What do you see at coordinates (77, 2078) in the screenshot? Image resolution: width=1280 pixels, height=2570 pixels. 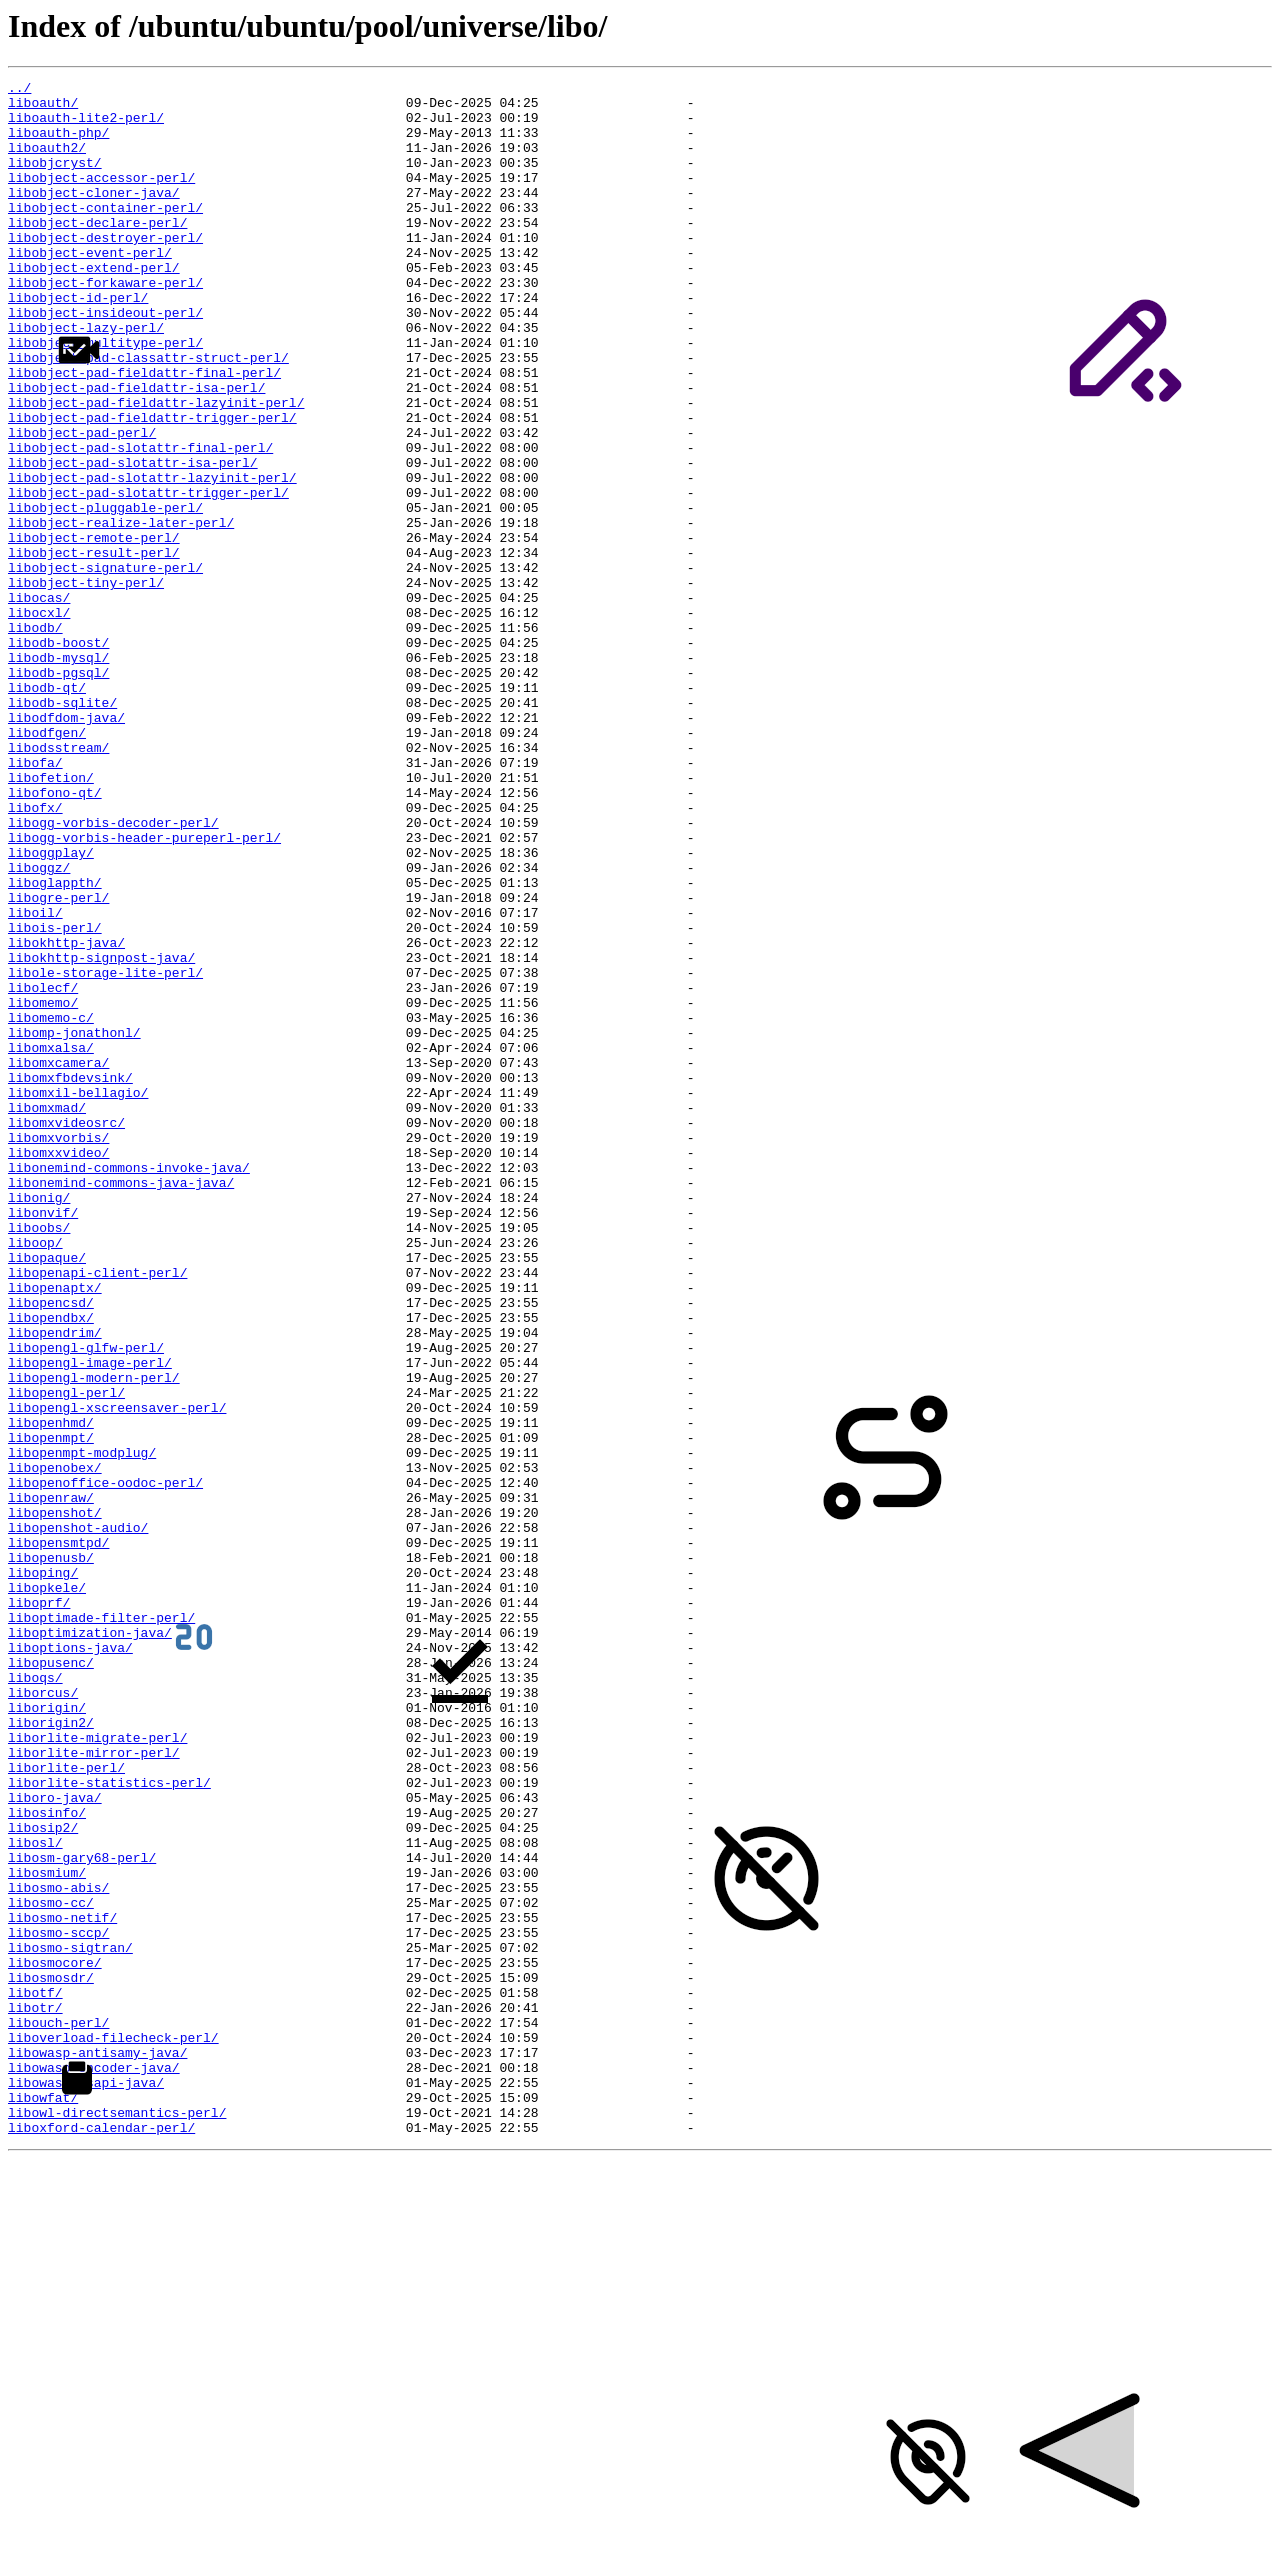 I see `copy to clipboard` at bounding box center [77, 2078].